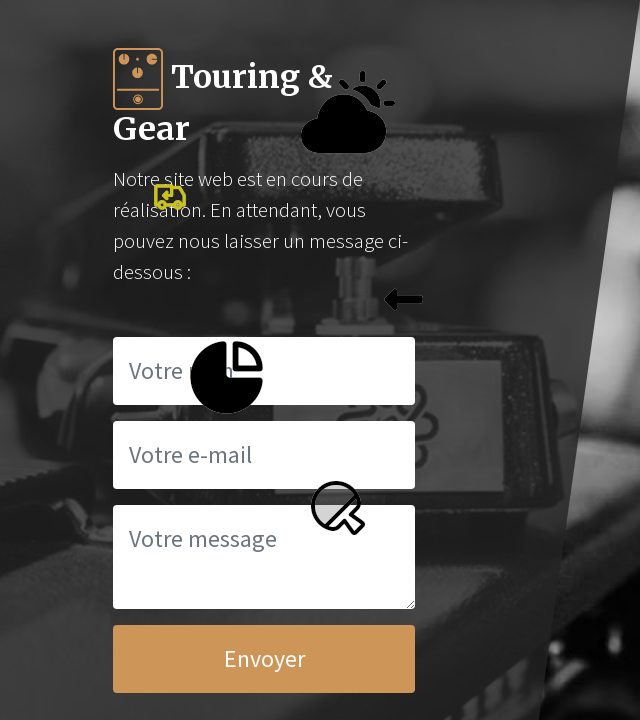  I want to click on initiate a product return, so click(170, 197).